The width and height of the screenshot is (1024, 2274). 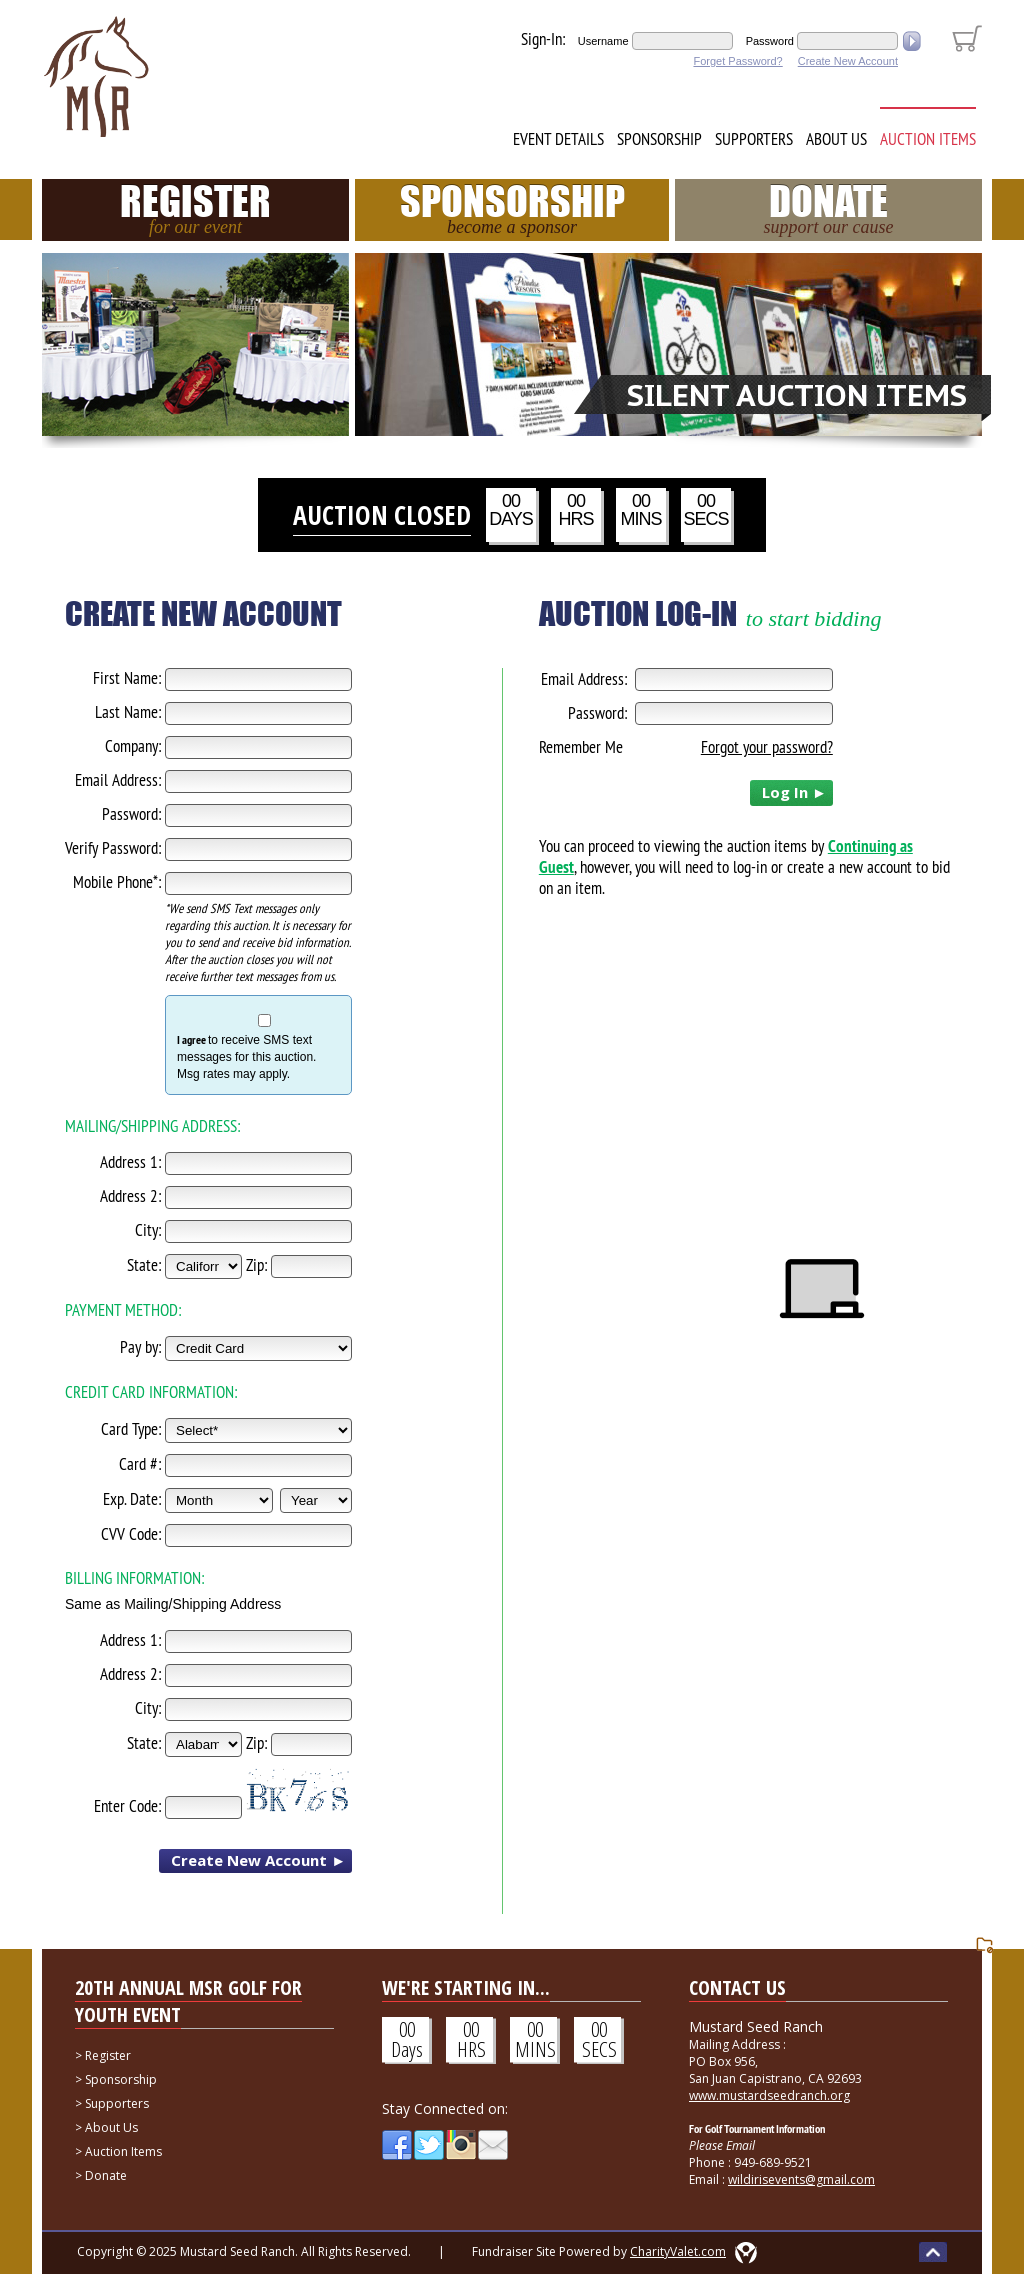 I want to click on access presentation or whiteboard mode, so click(x=822, y=1290).